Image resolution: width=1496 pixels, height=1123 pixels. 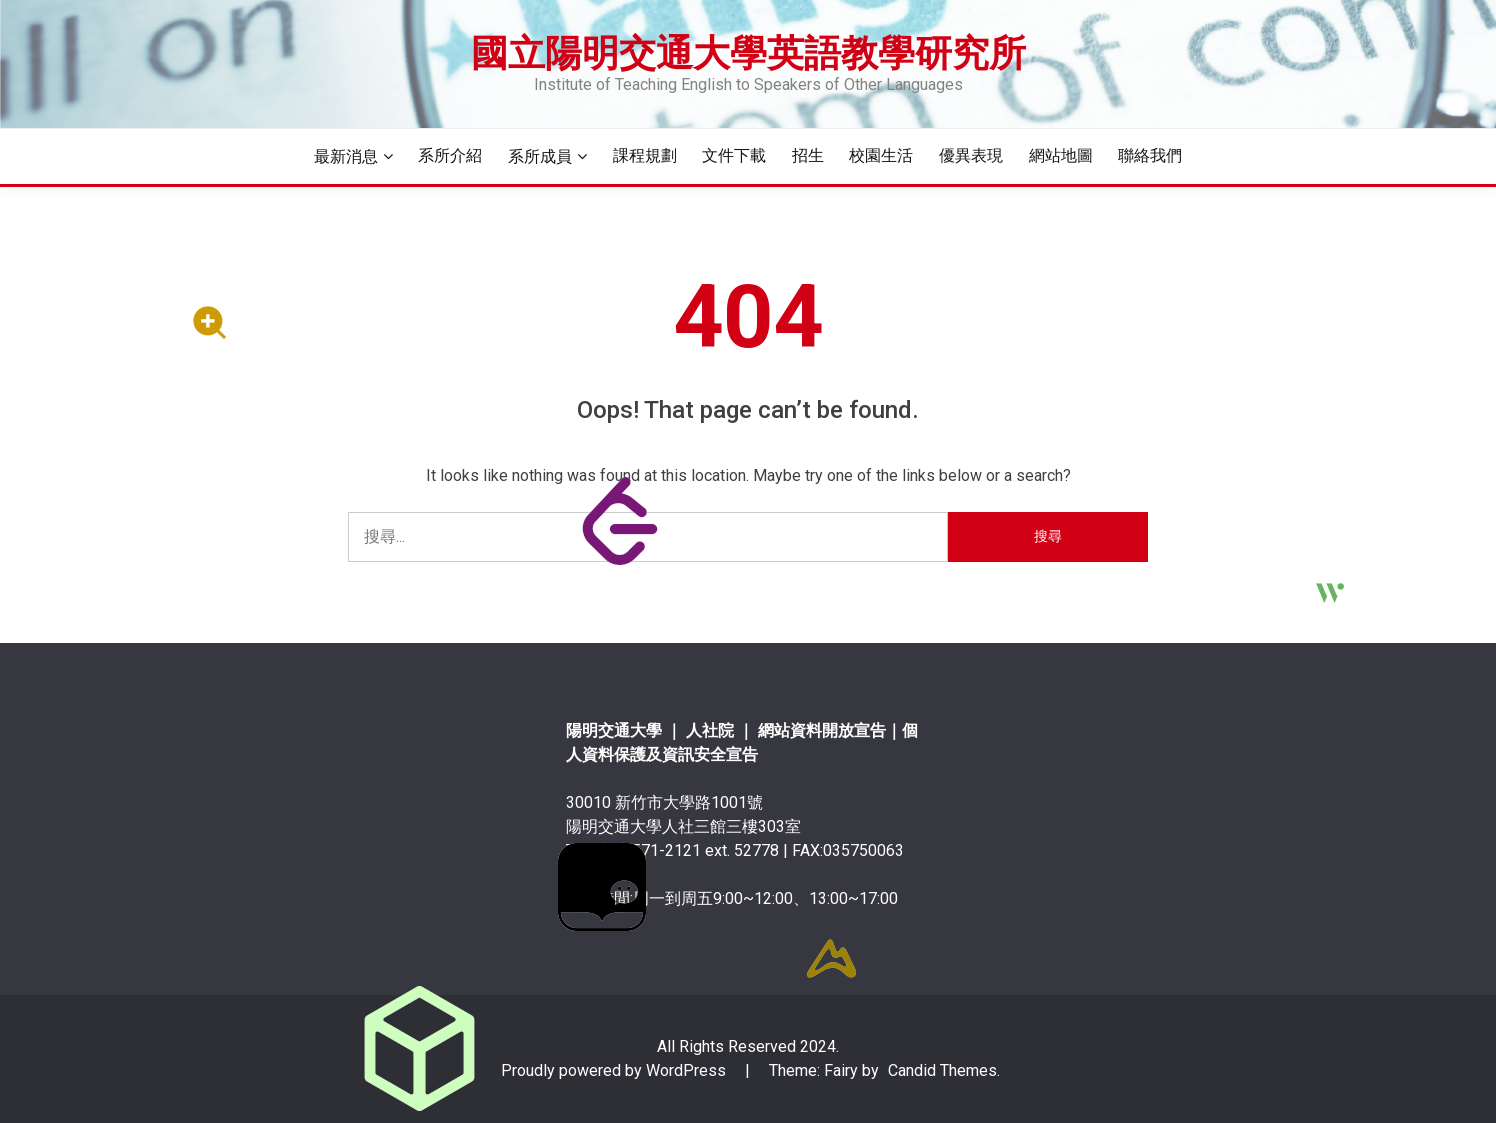 What do you see at coordinates (209, 322) in the screenshot?
I see `zoom in on content` at bounding box center [209, 322].